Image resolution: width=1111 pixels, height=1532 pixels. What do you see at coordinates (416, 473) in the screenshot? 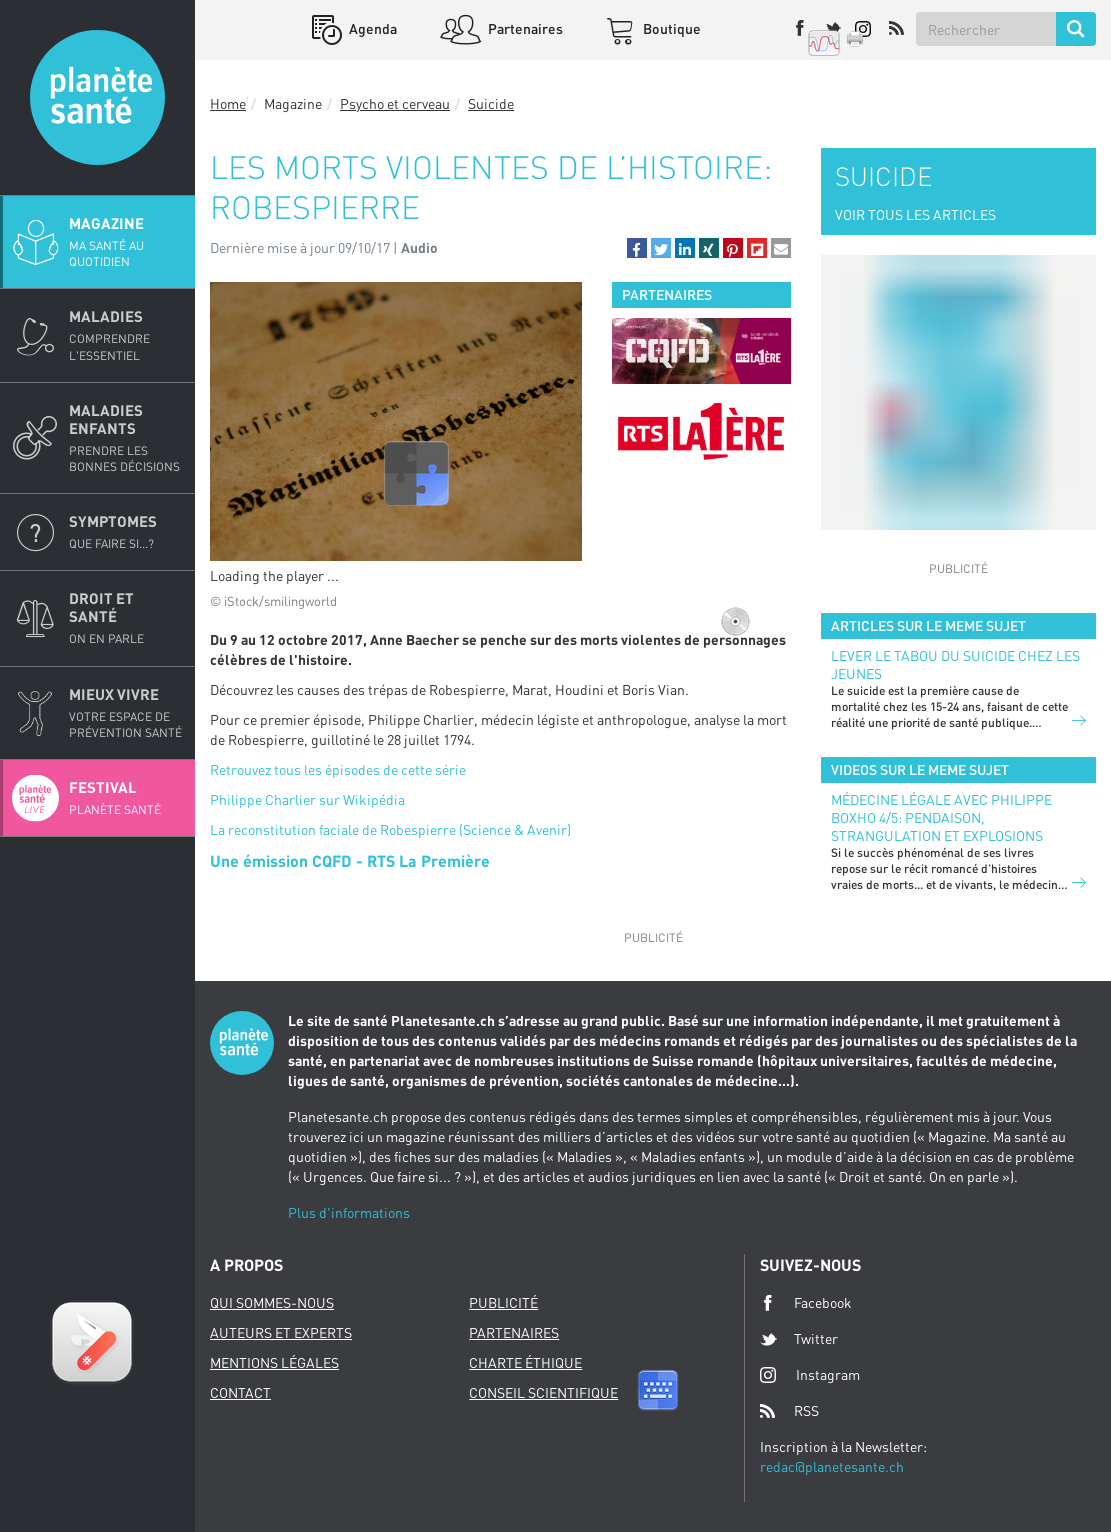
I see `add or manage bluetooth plugins` at bounding box center [416, 473].